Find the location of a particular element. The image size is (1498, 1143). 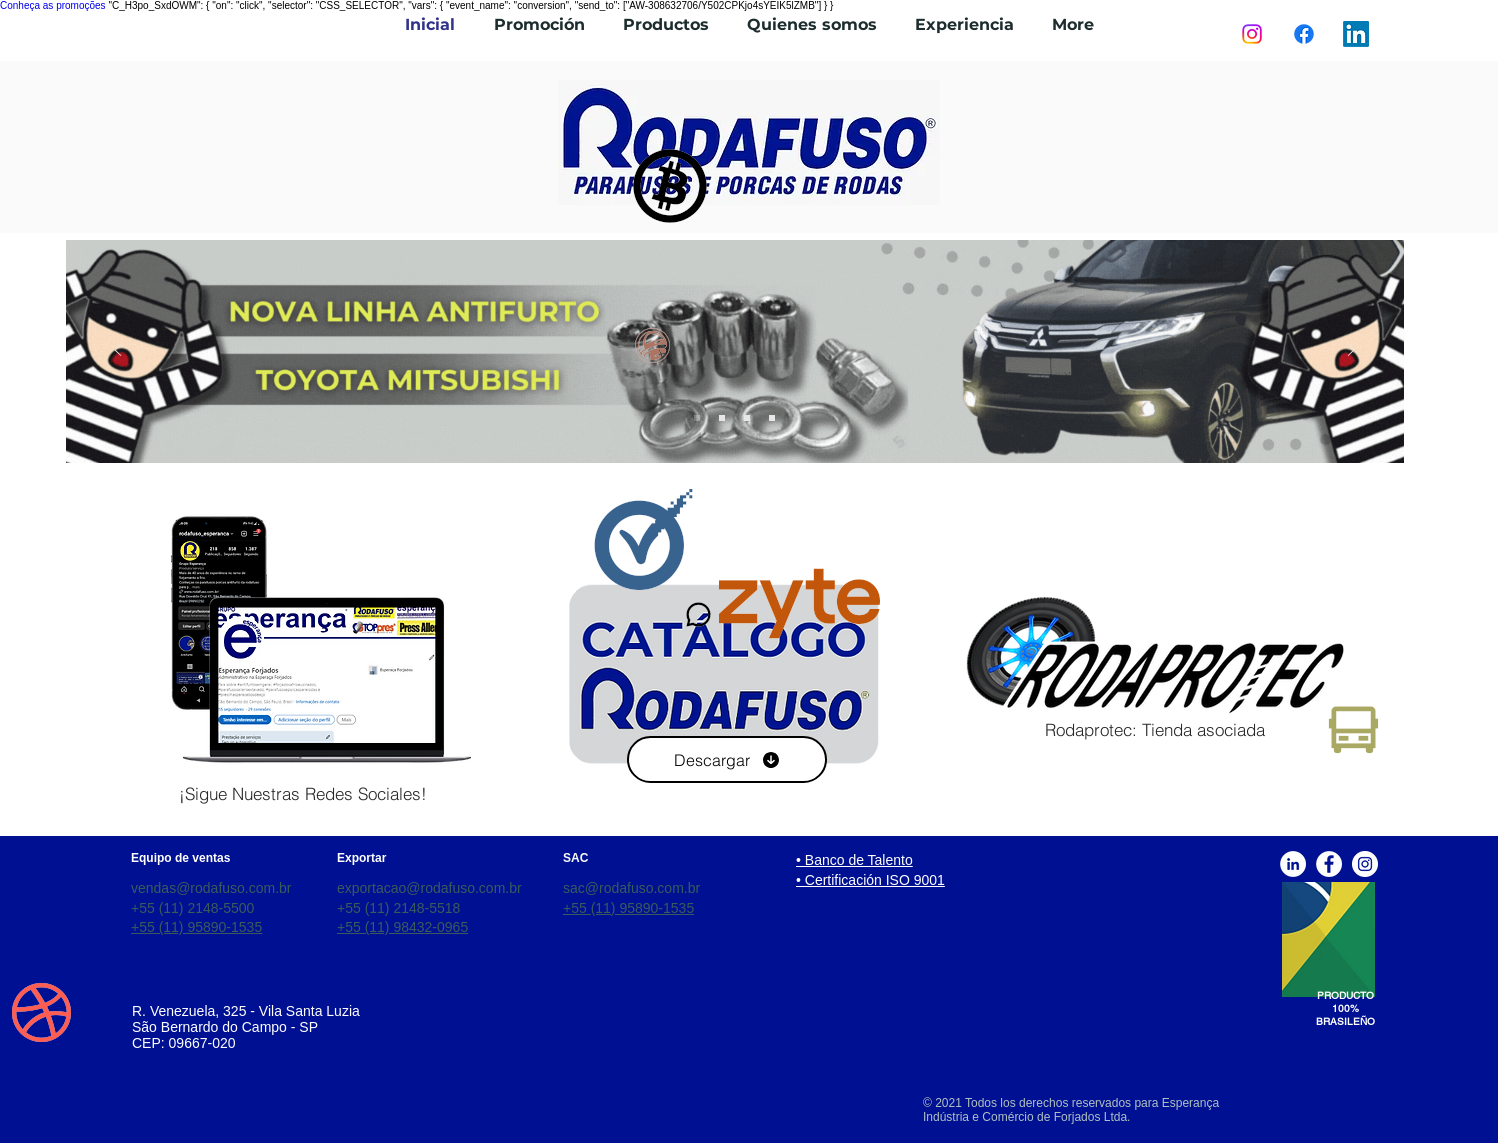

Zyte company logo is located at coordinates (799, 603).